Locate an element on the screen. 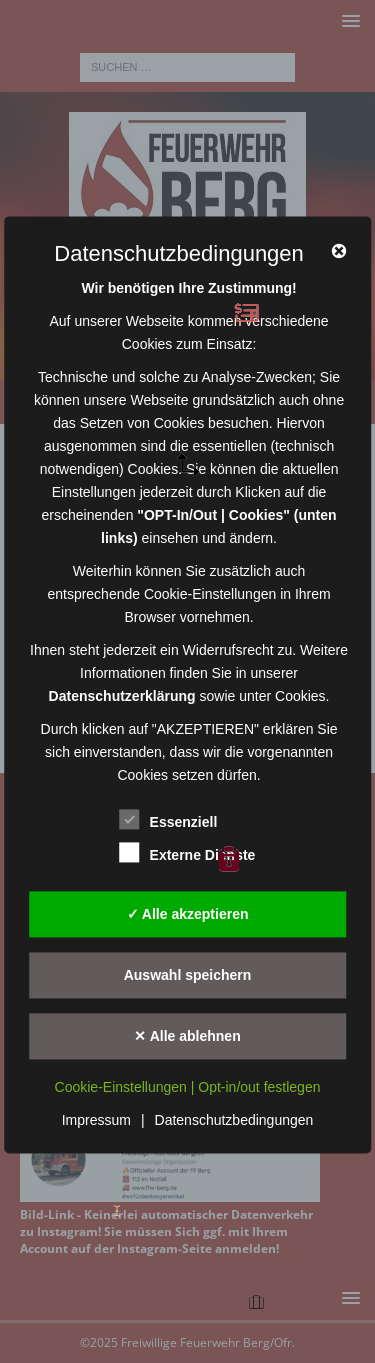  text input field is active is located at coordinates (117, 1211).